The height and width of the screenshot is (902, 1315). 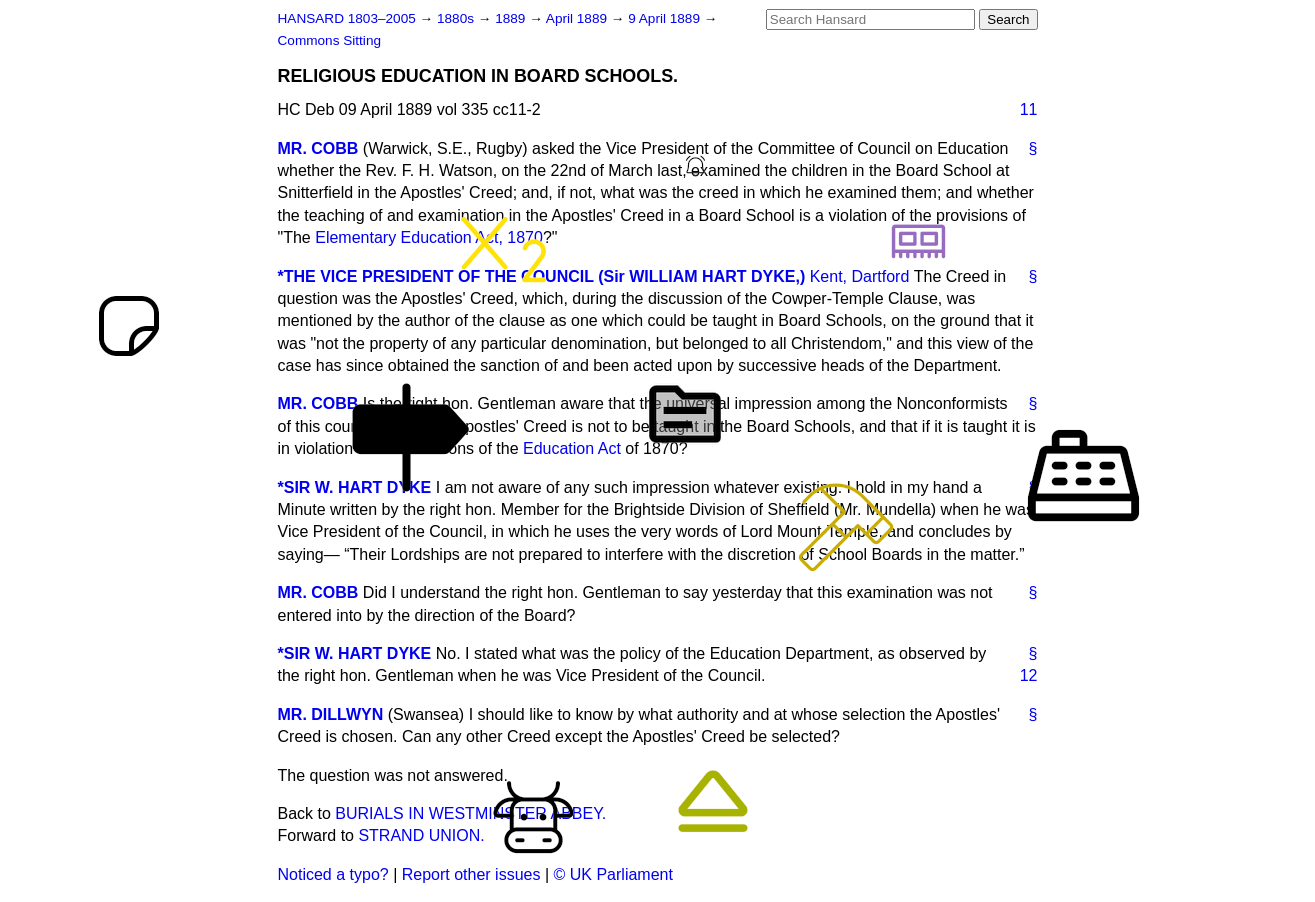 I want to click on access point of sale system, so click(x=1083, y=481).